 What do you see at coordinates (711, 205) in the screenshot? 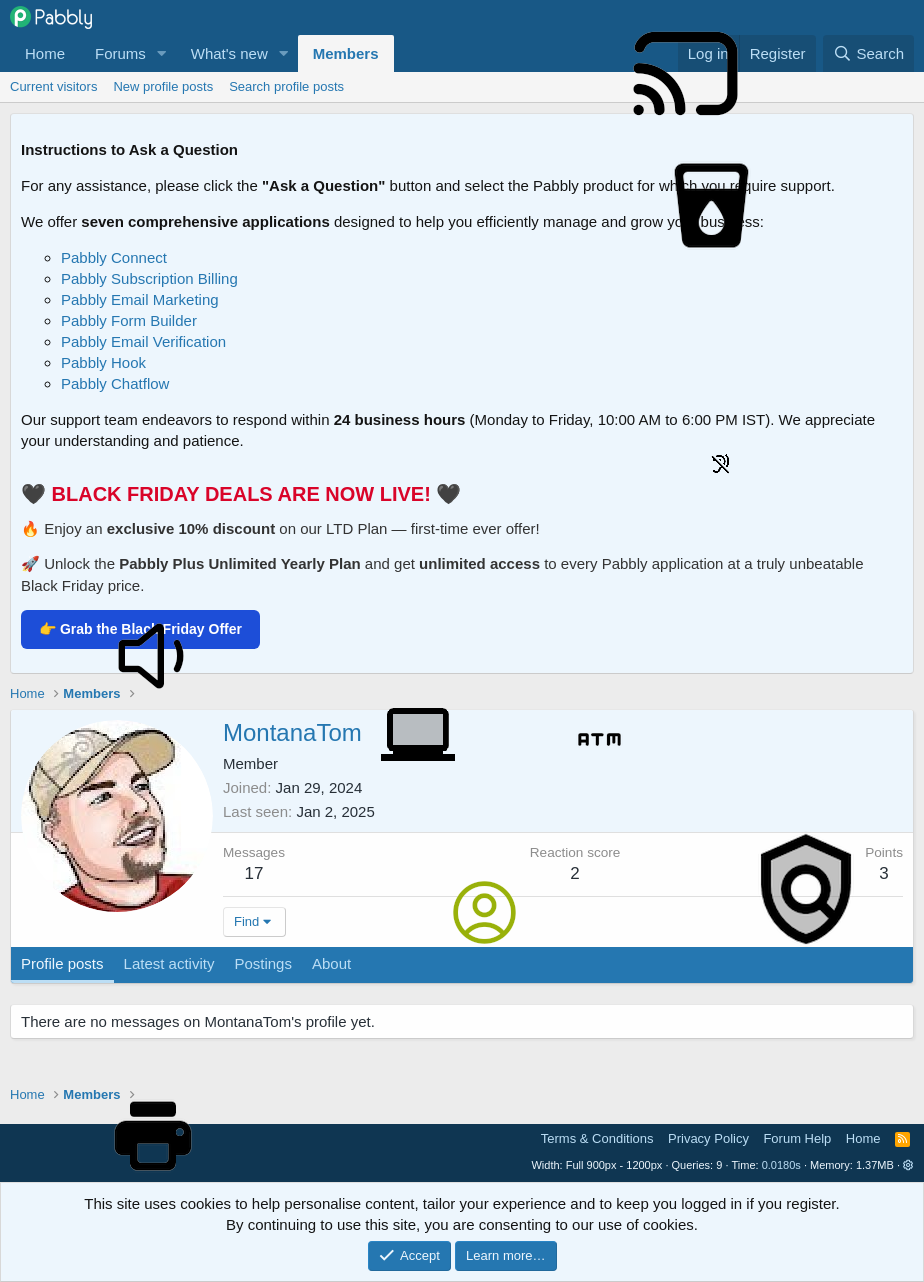
I see `find nearby drink or beverage locations` at bounding box center [711, 205].